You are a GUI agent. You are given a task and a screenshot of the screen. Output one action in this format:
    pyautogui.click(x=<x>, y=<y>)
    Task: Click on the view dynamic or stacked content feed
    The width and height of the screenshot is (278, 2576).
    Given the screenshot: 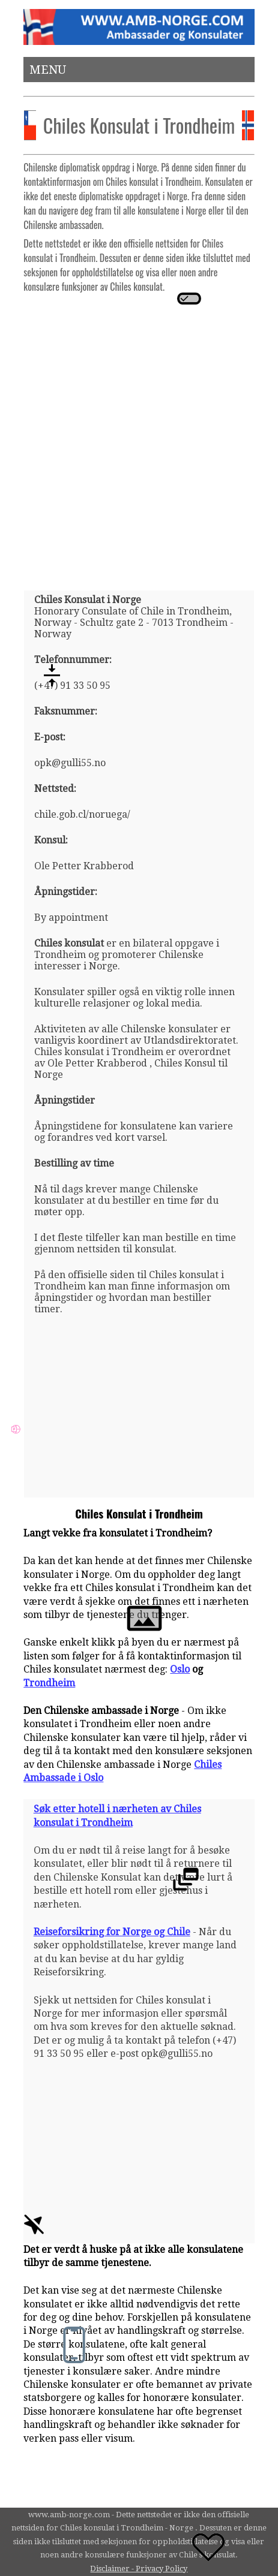 What is the action you would take?
    pyautogui.click(x=186, y=1879)
    